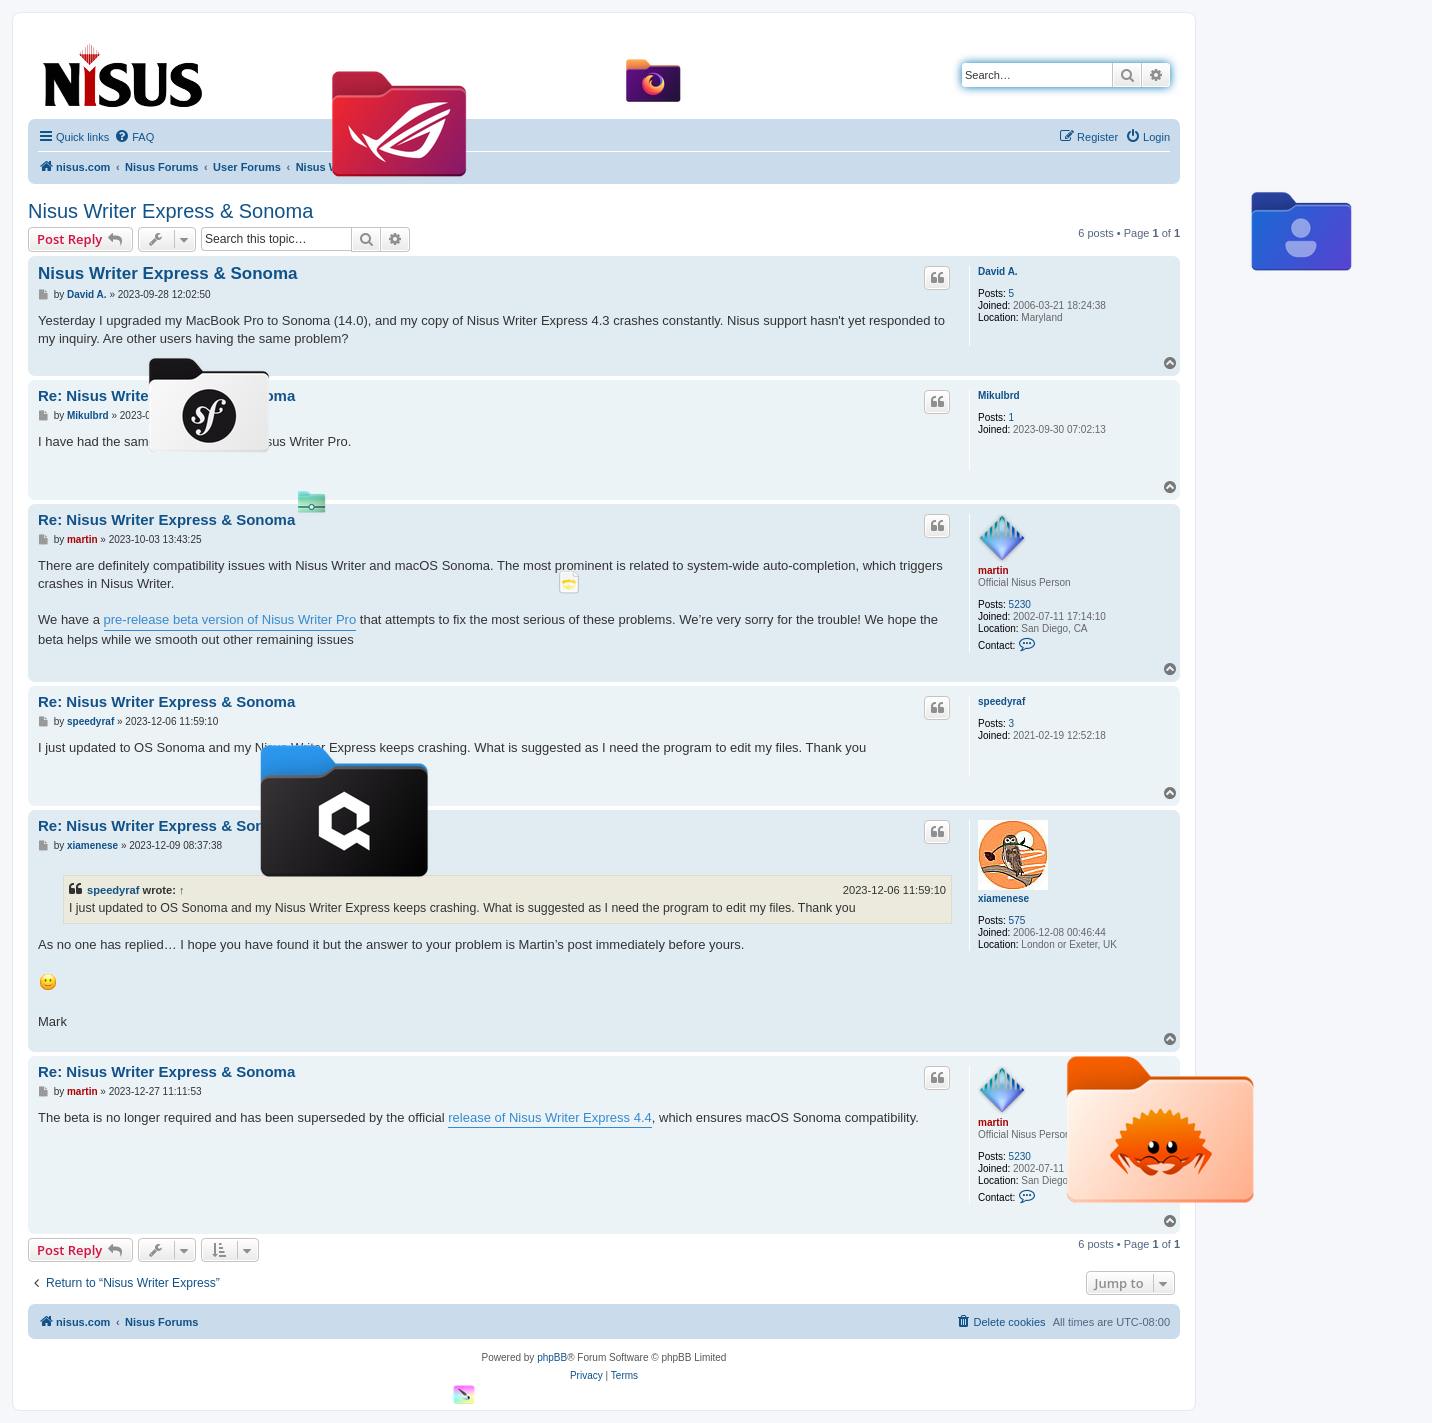 The height and width of the screenshot is (1423, 1432). Describe the element at coordinates (398, 127) in the screenshot. I see `open ASUS Republic of Gamers files folder` at that location.